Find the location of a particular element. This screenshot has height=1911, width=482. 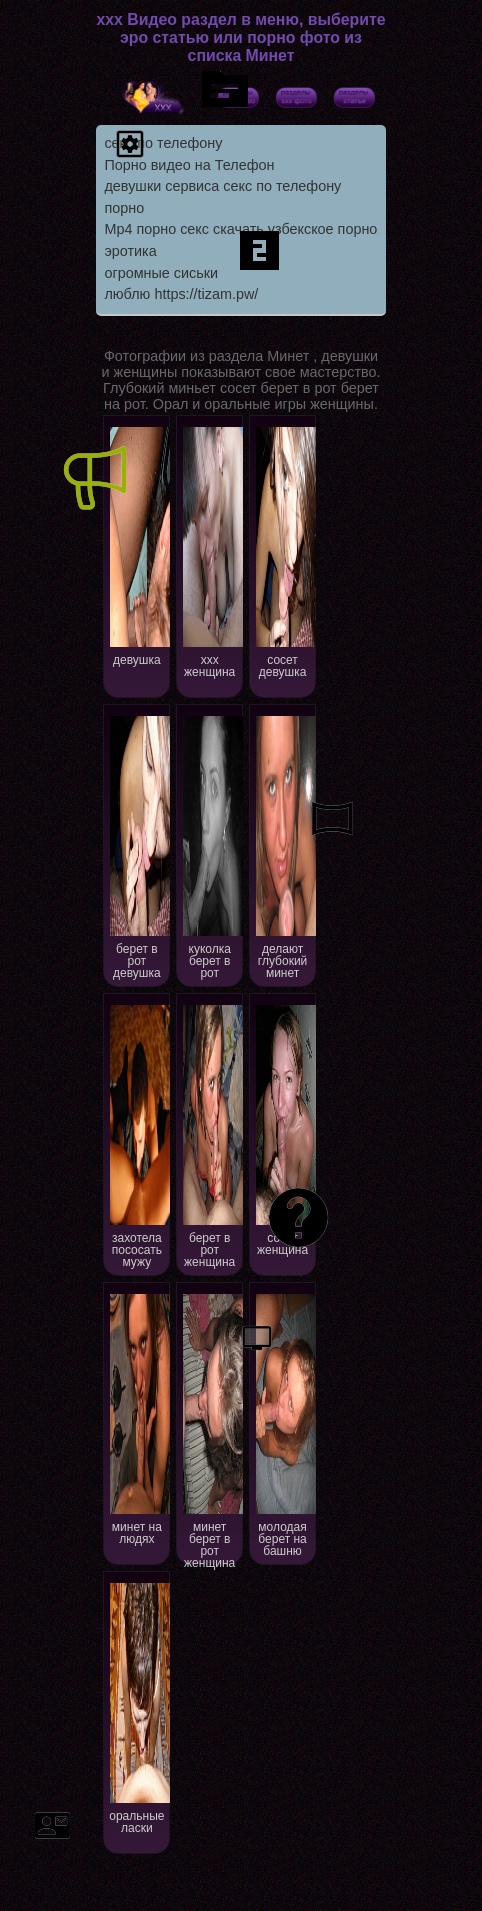

access application settings is located at coordinates (130, 144).